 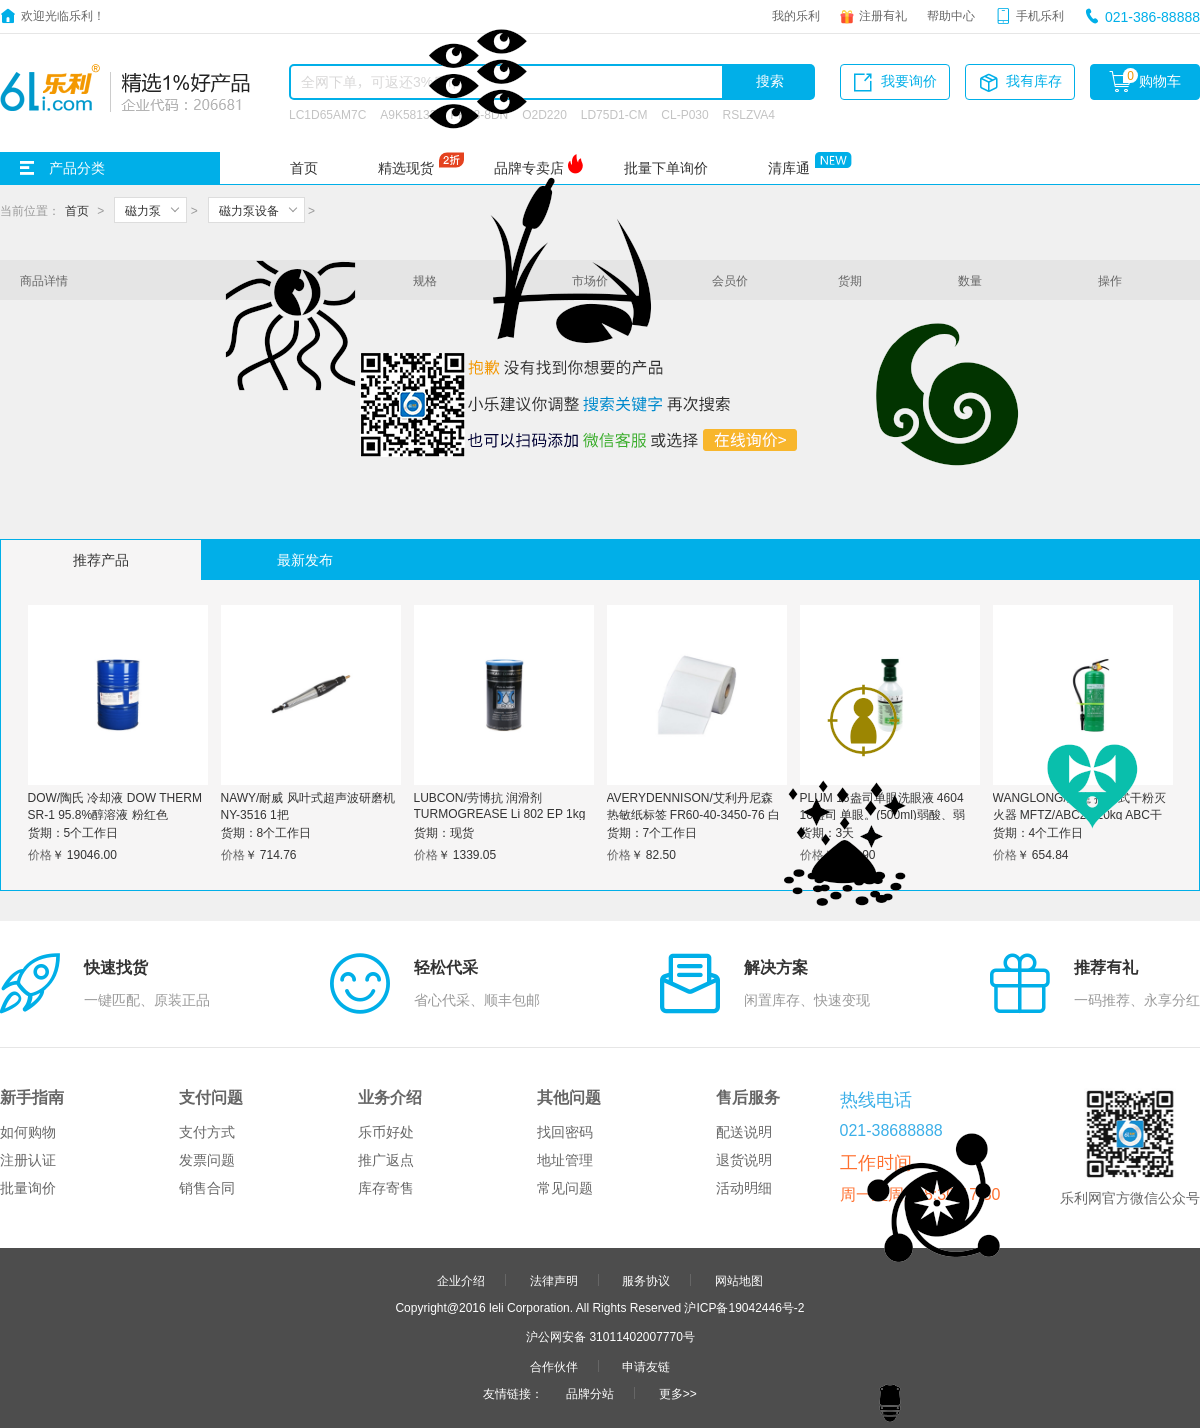 What do you see at coordinates (863, 720) in the screenshot?
I see `target or focus on a specific user` at bounding box center [863, 720].